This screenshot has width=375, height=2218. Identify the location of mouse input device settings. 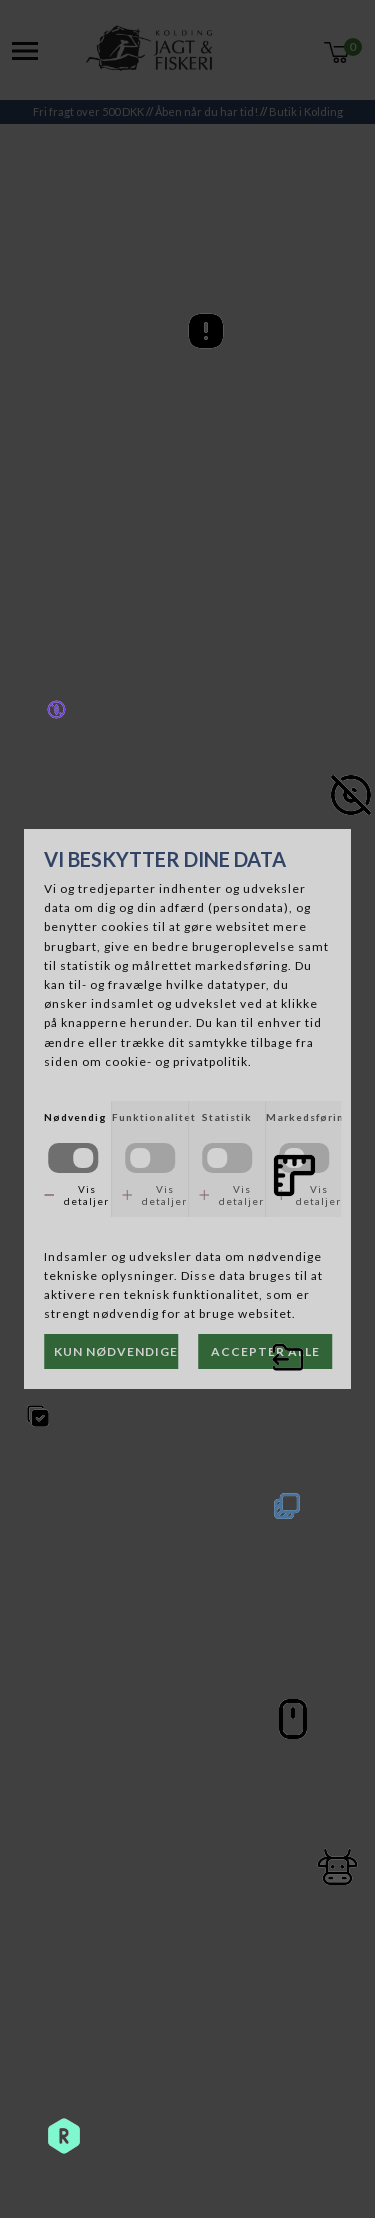
(293, 1719).